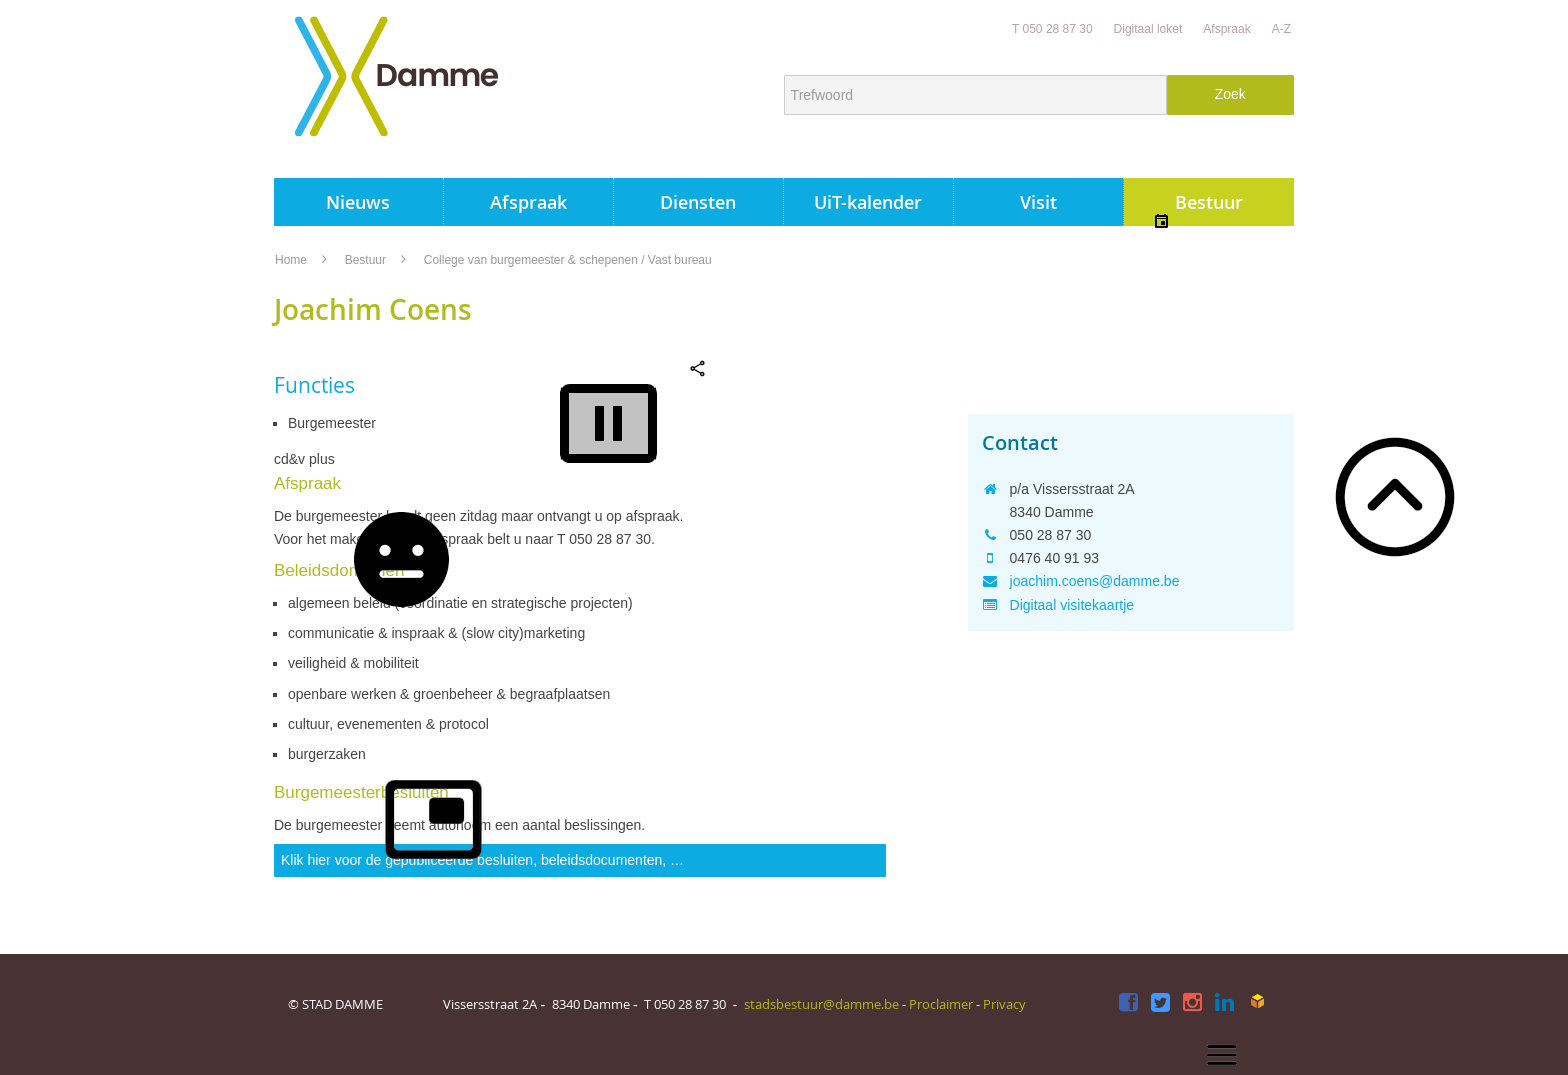  I want to click on rate experience as neutral or average, so click(401, 559).